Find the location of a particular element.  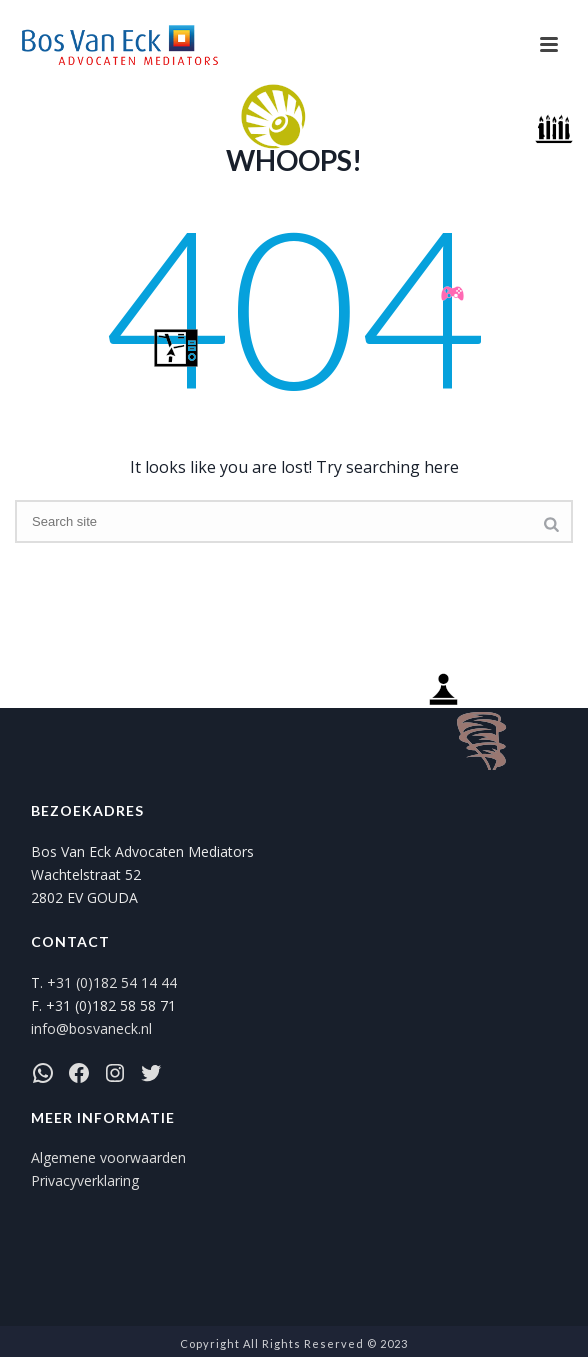

access GPS navigation or location tracking is located at coordinates (176, 348).